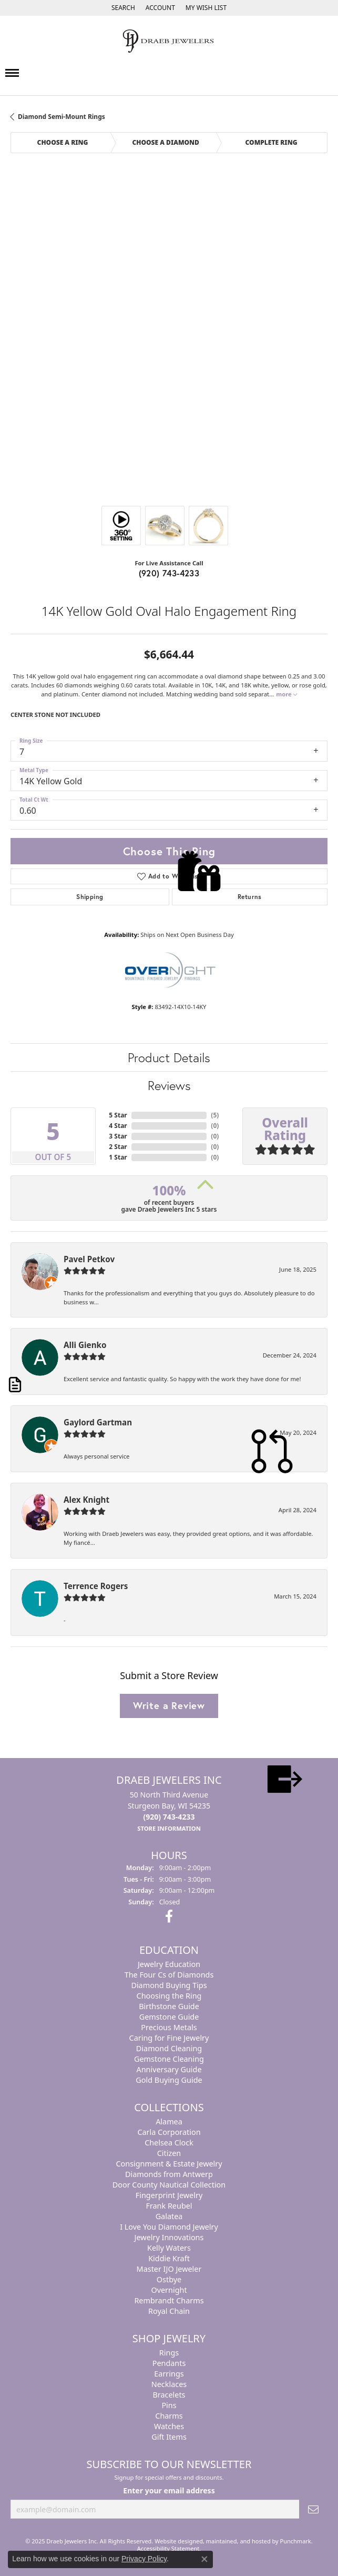 The image size is (338, 2576). What do you see at coordinates (205, 1185) in the screenshot?
I see `collapse an expanded section` at bounding box center [205, 1185].